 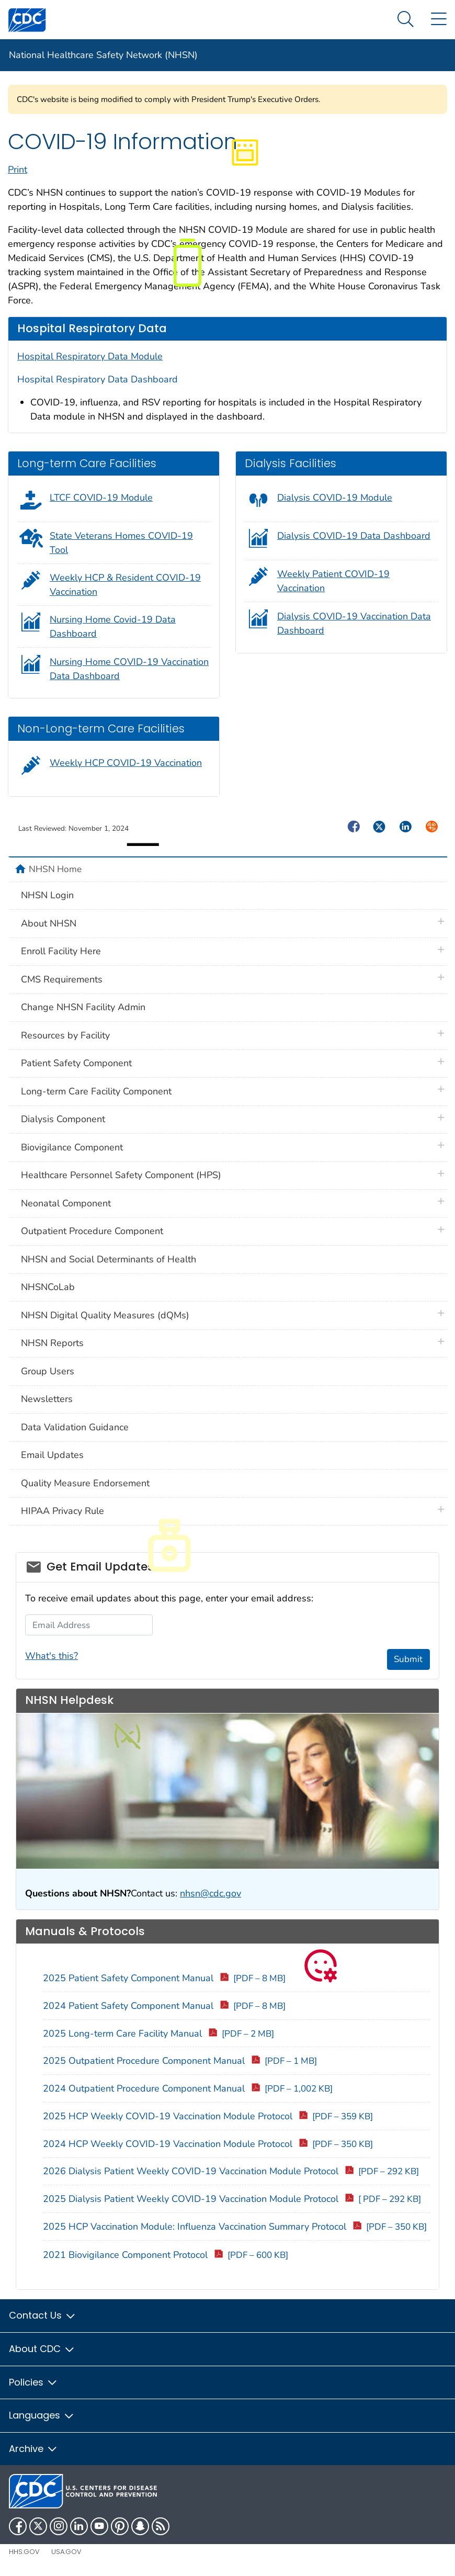 I want to click on minimize the current window, so click(x=141, y=843).